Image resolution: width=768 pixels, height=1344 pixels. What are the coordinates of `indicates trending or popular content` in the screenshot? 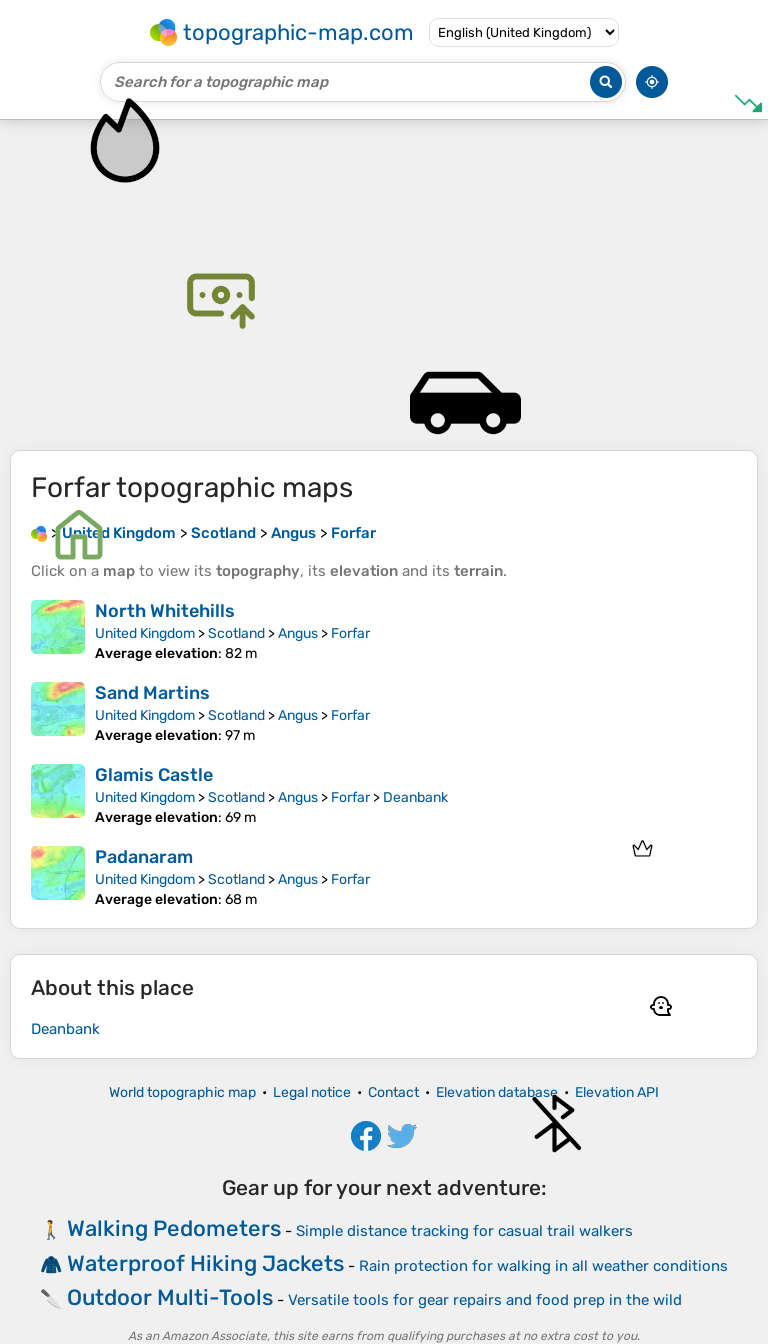 It's located at (125, 142).